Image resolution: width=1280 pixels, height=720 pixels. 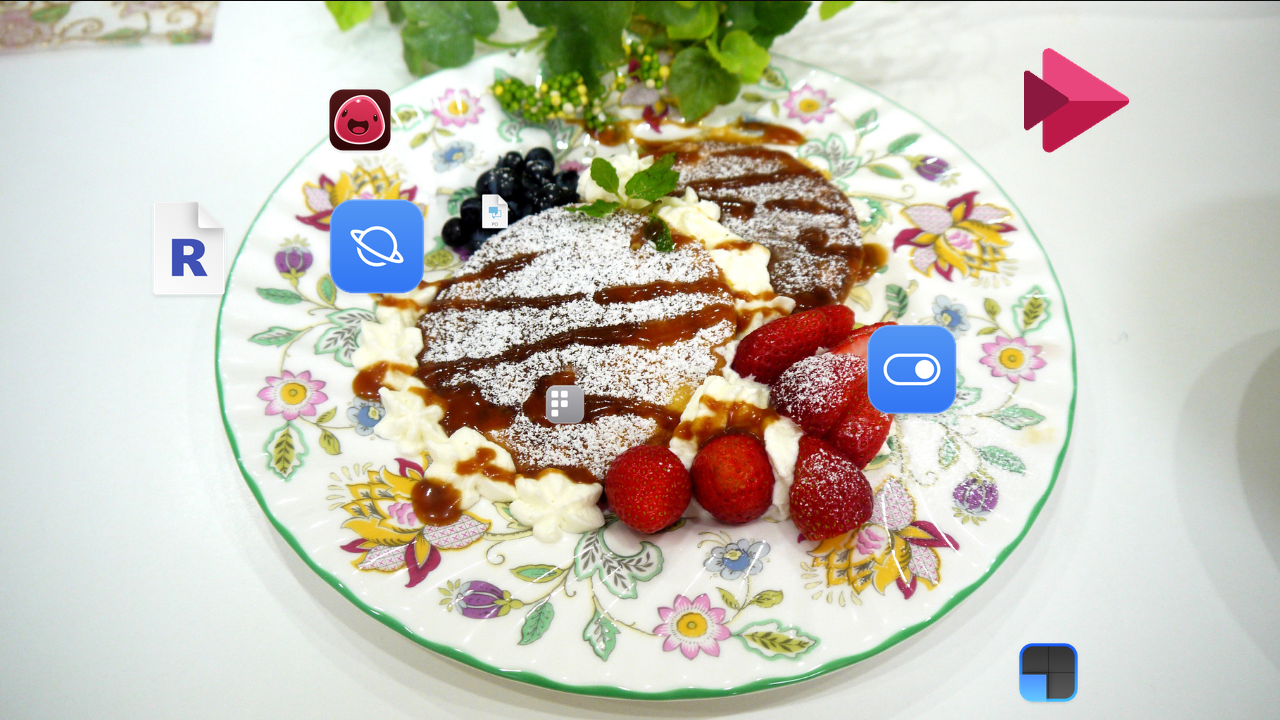 What do you see at coordinates (495, 212) in the screenshot?
I see `a PO translation file` at bounding box center [495, 212].